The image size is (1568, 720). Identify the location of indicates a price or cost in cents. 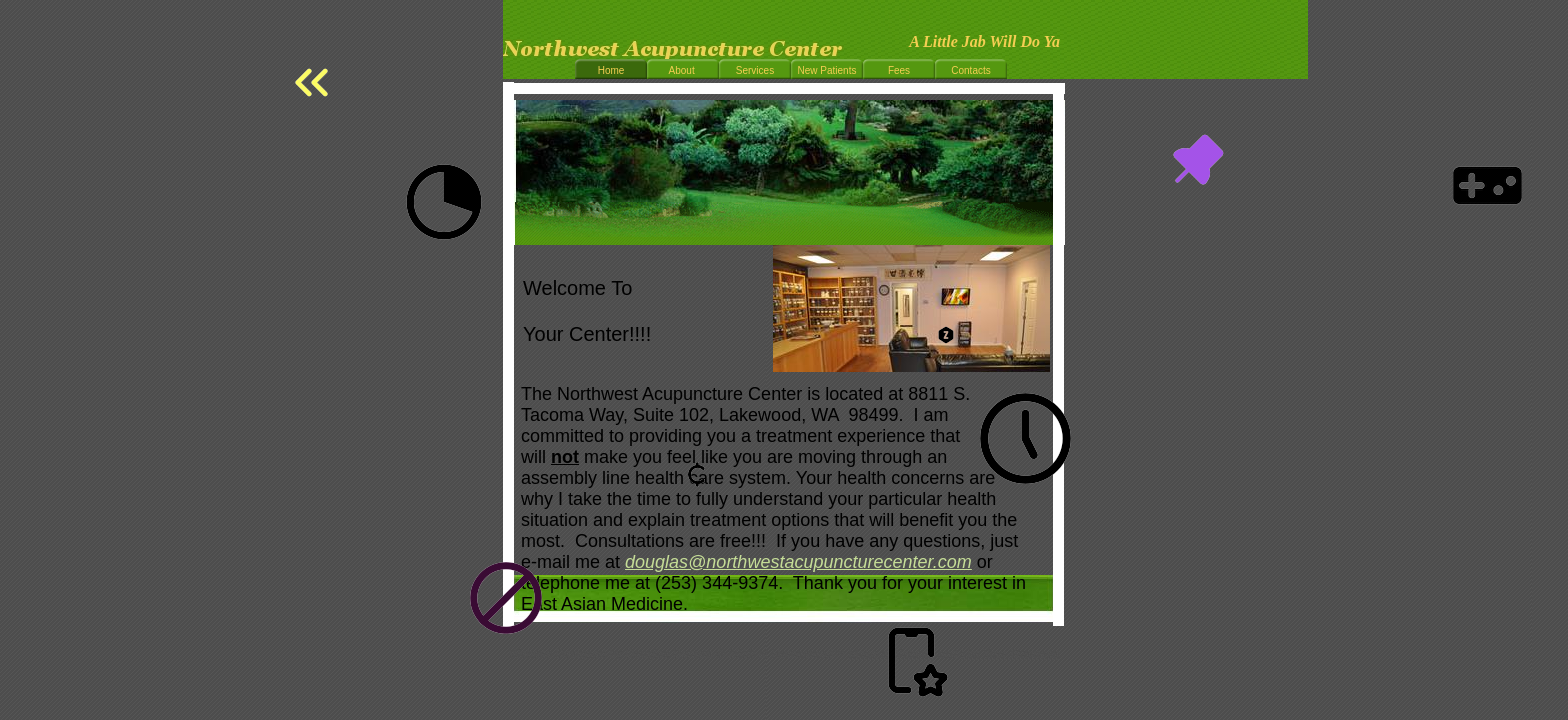
(696, 474).